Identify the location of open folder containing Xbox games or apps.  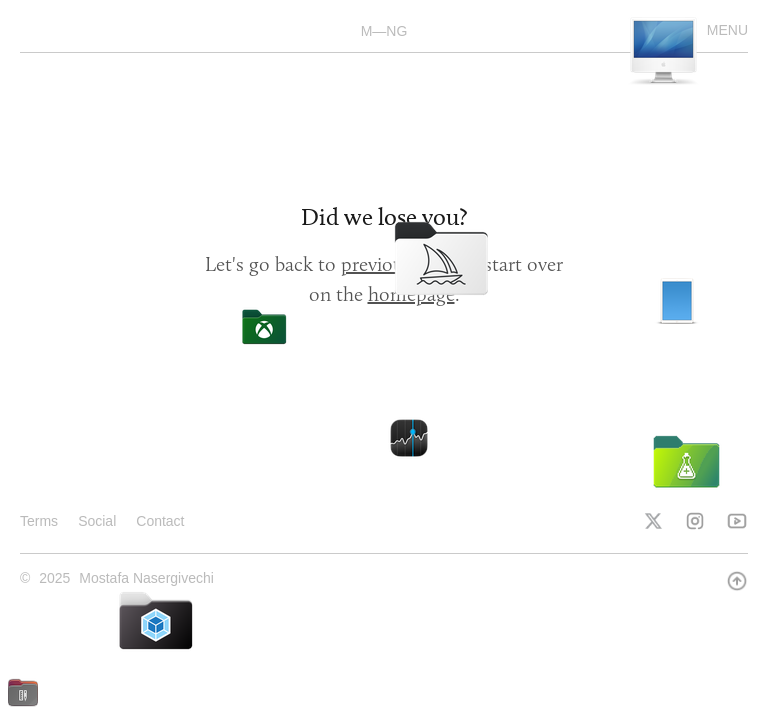
(264, 328).